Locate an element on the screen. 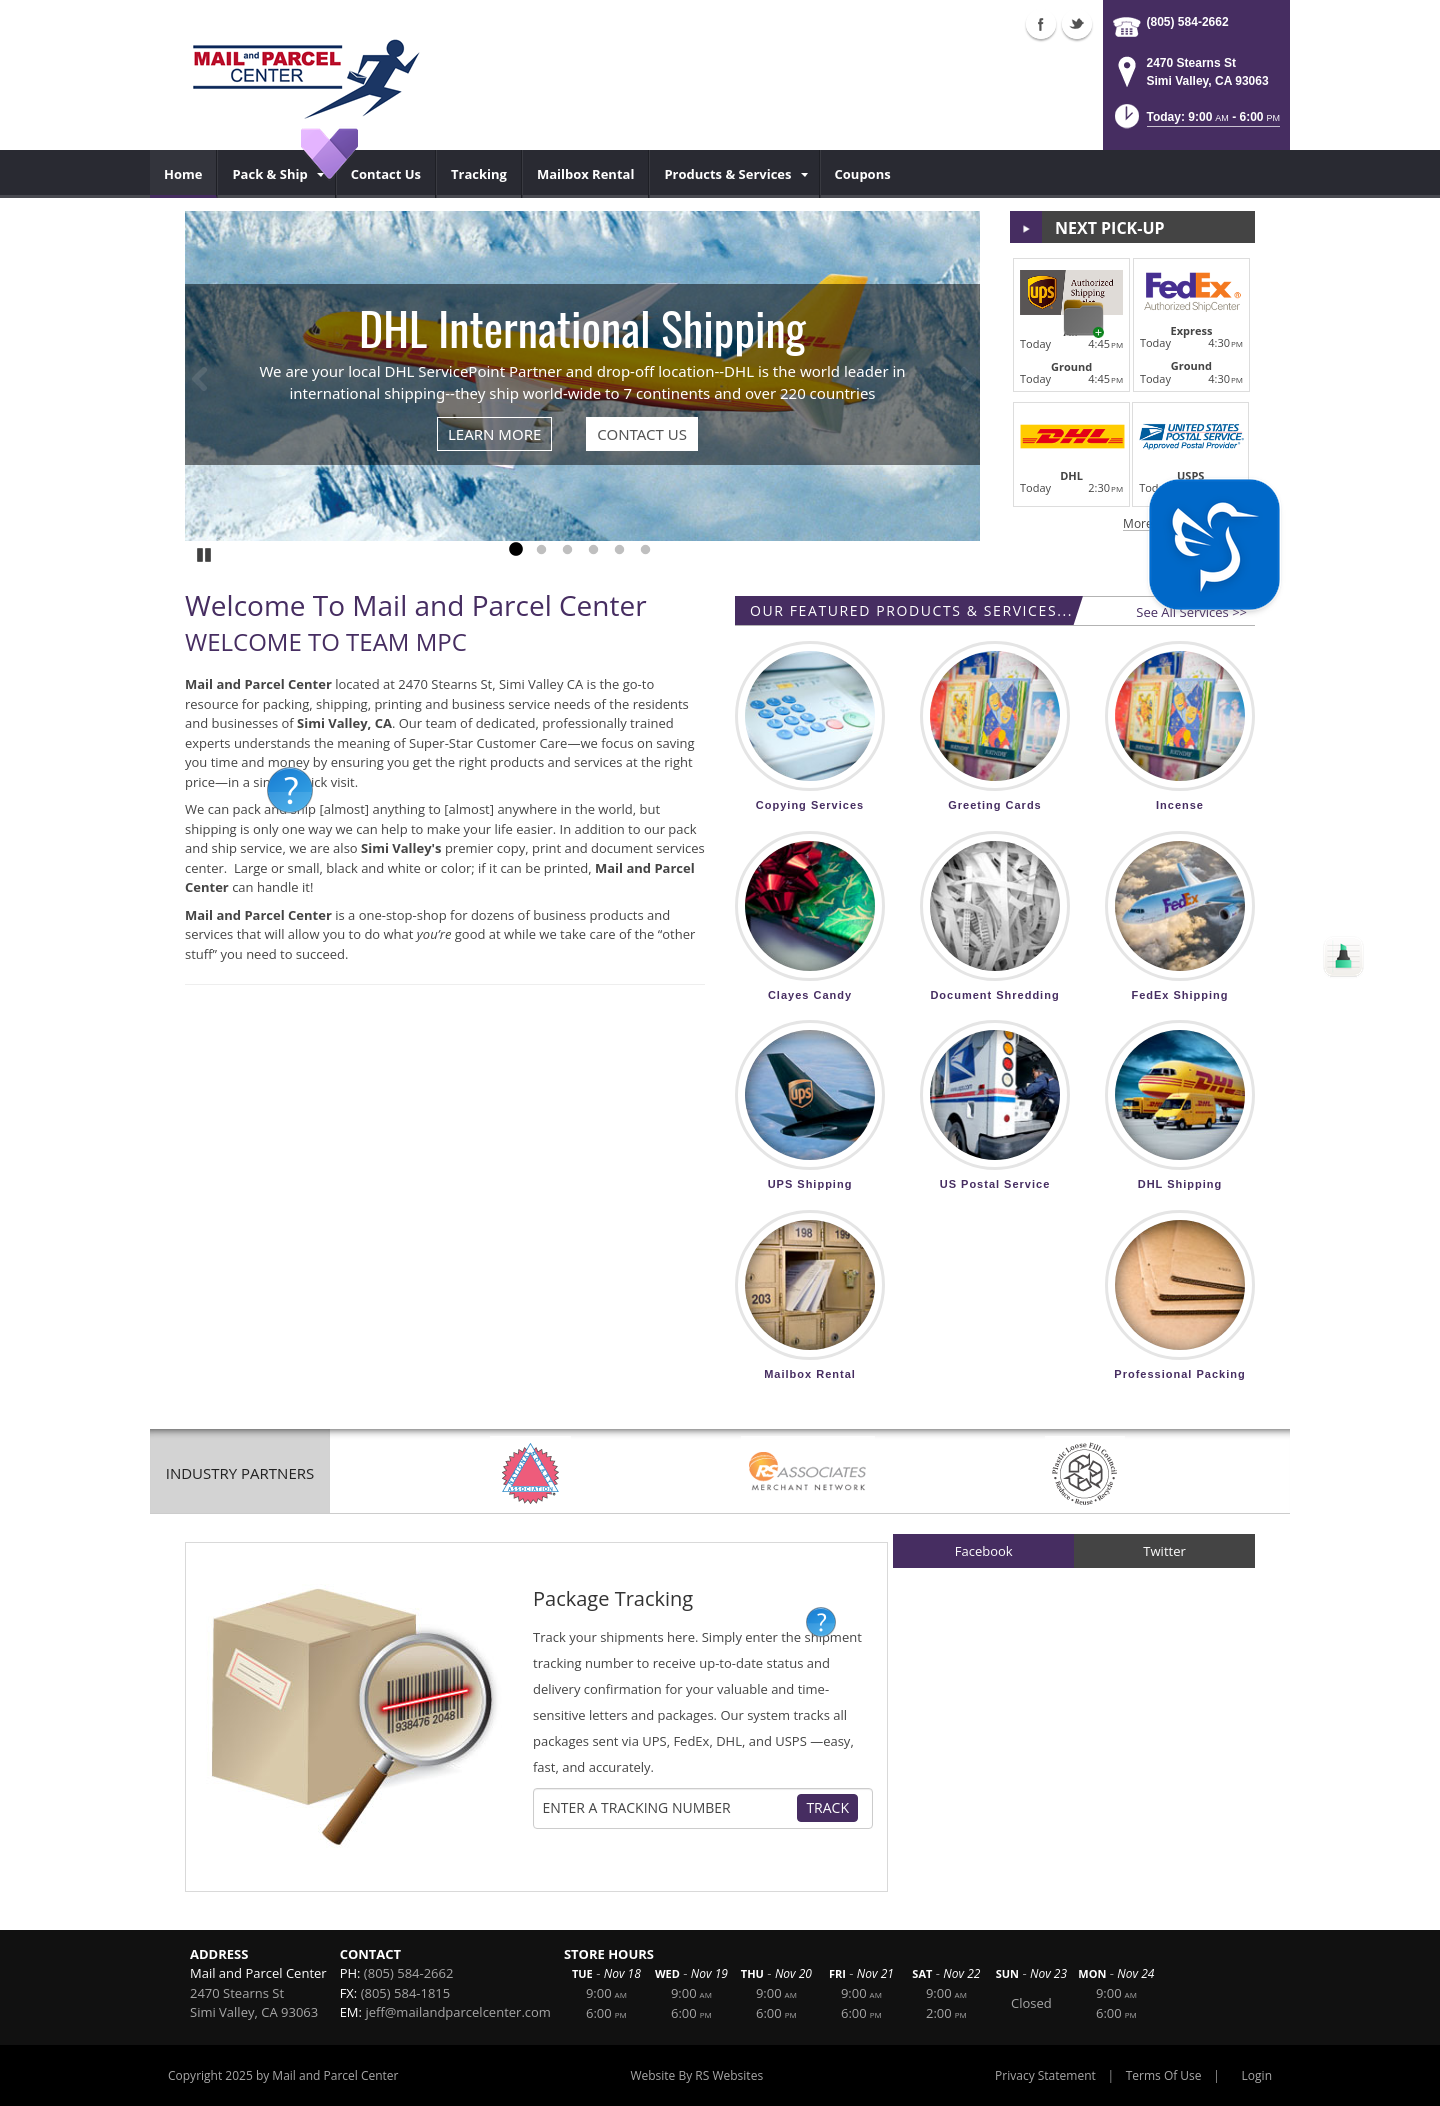  open marker app for highlighting and annotating documents is located at coordinates (1343, 956).